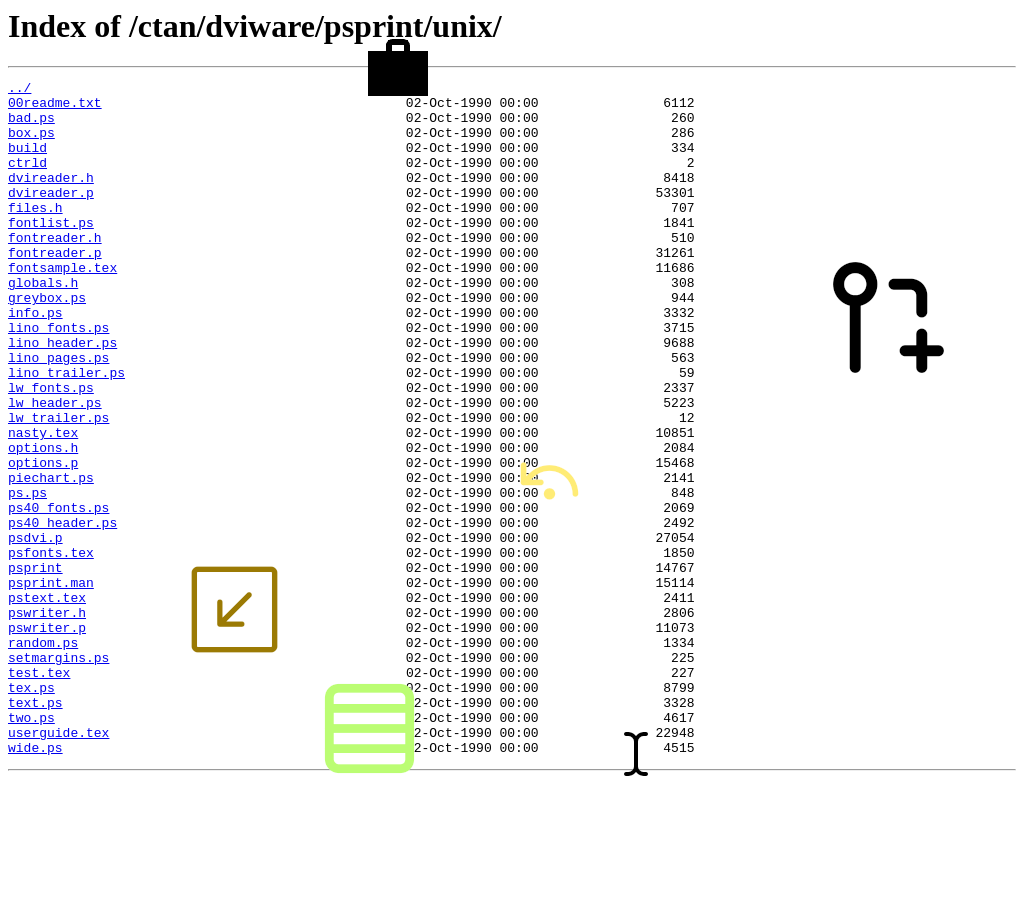 The image size is (1024, 914). What do you see at coordinates (888, 317) in the screenshot?
I see `create a new pull request` at bounding box center [888, 317].